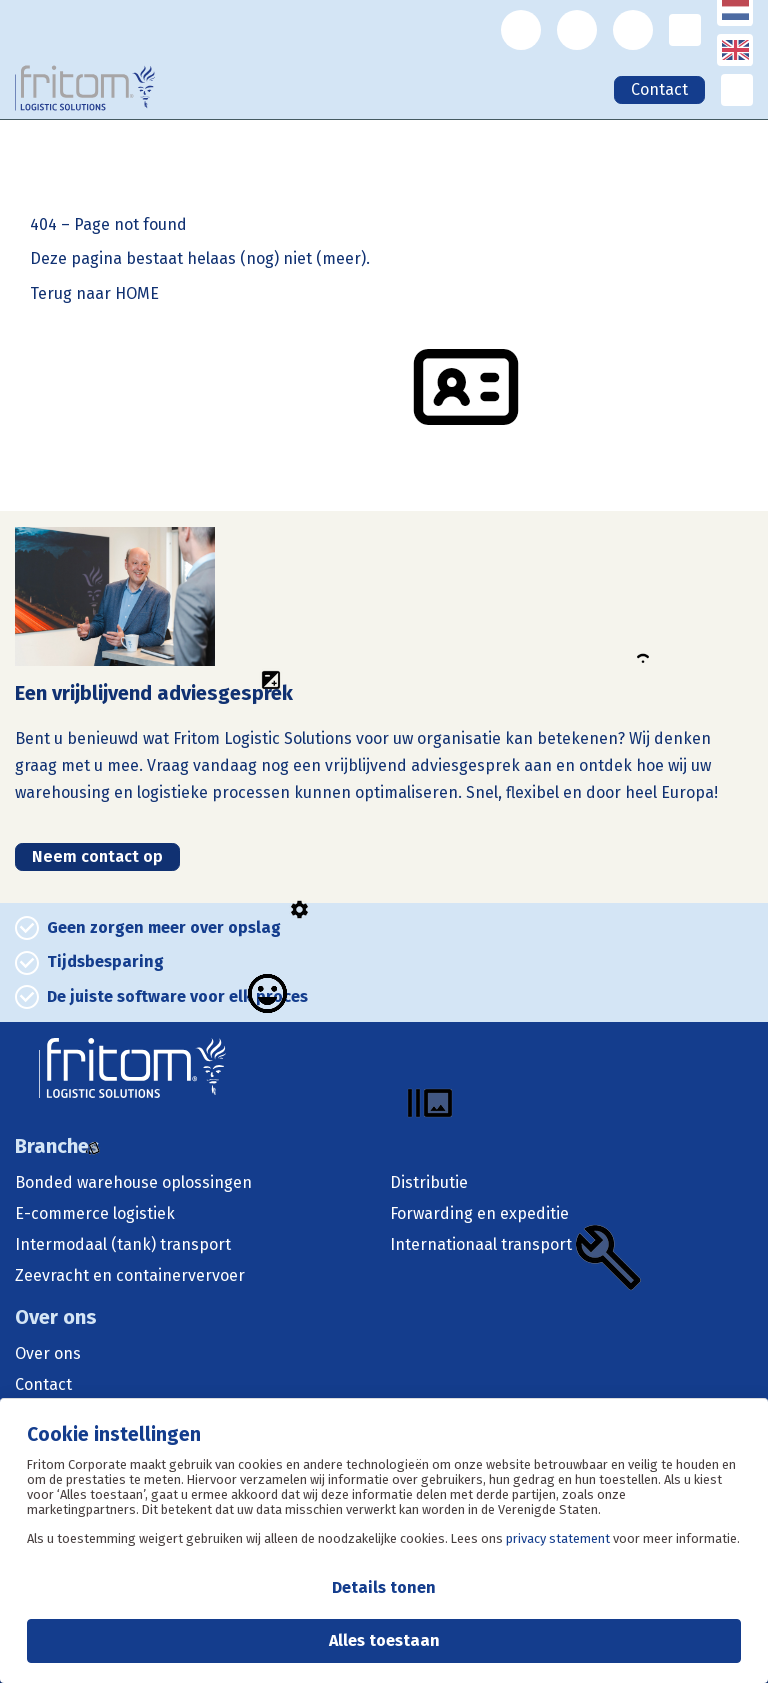  I want to click on adjust image exposure settings, so click(271, 680).